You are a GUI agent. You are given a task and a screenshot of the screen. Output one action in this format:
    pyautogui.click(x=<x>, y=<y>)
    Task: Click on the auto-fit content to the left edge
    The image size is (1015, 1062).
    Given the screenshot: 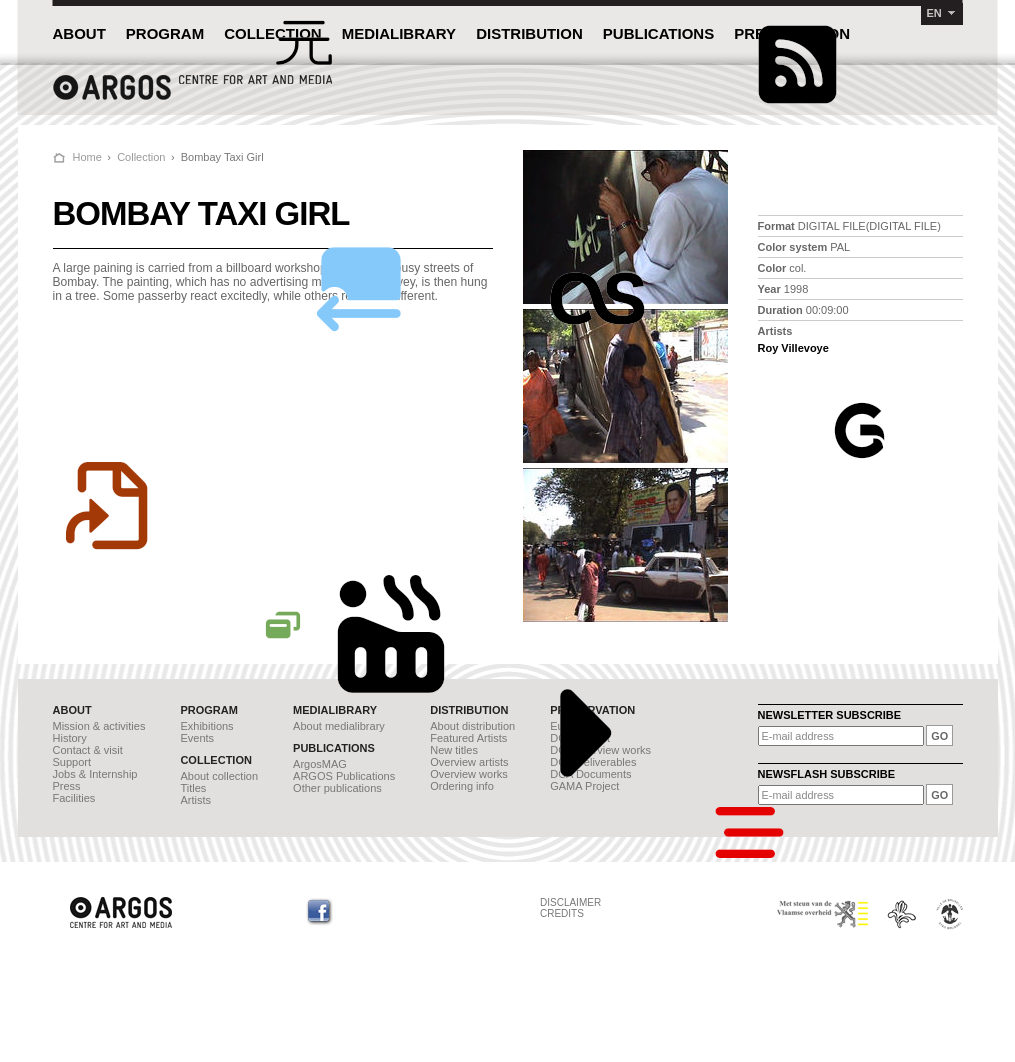 What is the action you would take?
    pyautogui.click(x=361, y=287)
    